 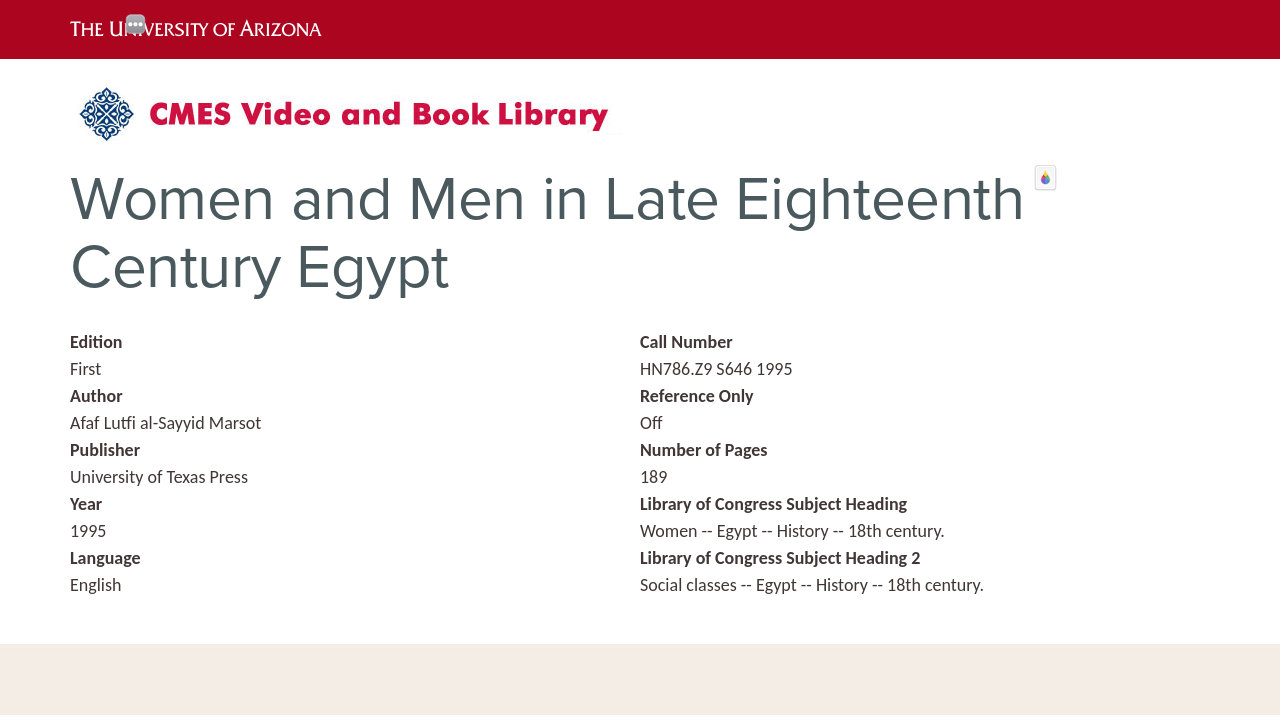 What do you see at coordinates (135, 24) in the screenshot?
I see `open settings or preferences` at bounding box center [135, 24].